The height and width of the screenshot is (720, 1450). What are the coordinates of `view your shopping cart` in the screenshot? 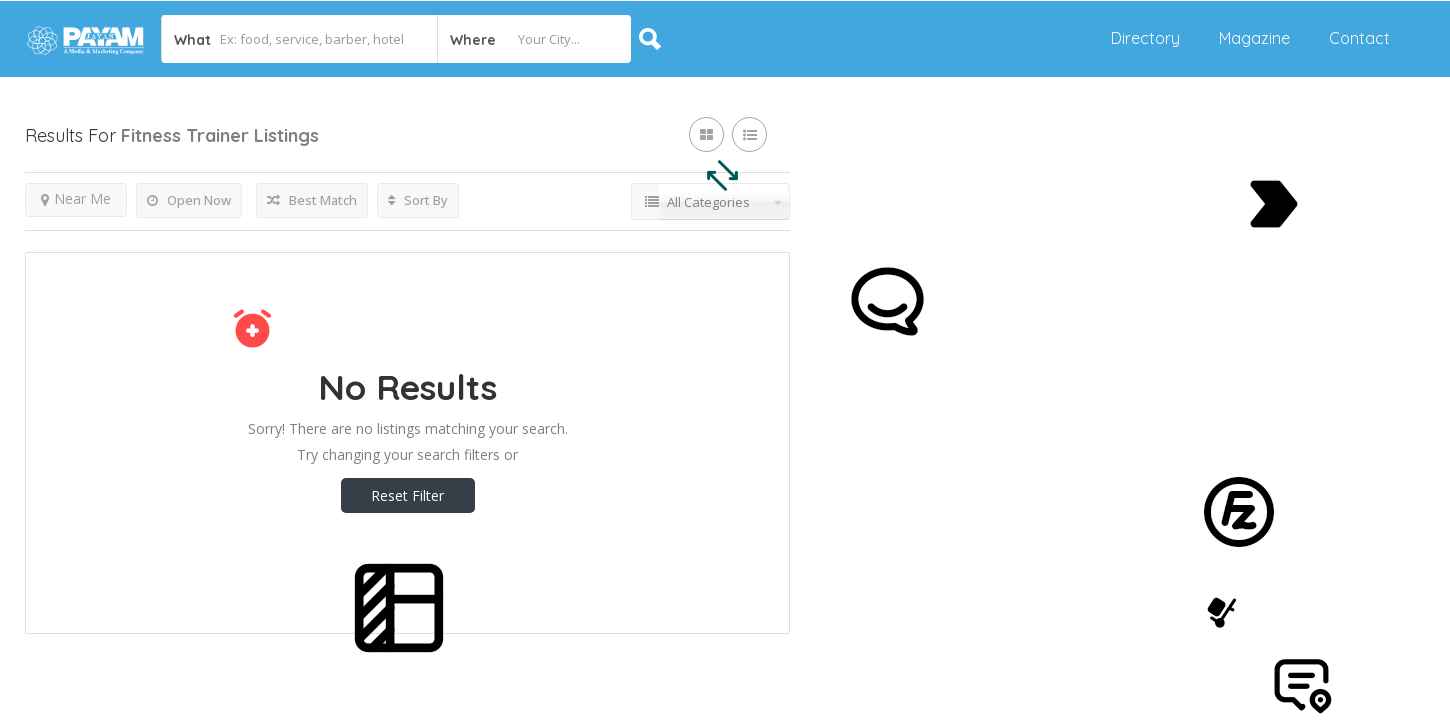 It's located at (1221, 611).